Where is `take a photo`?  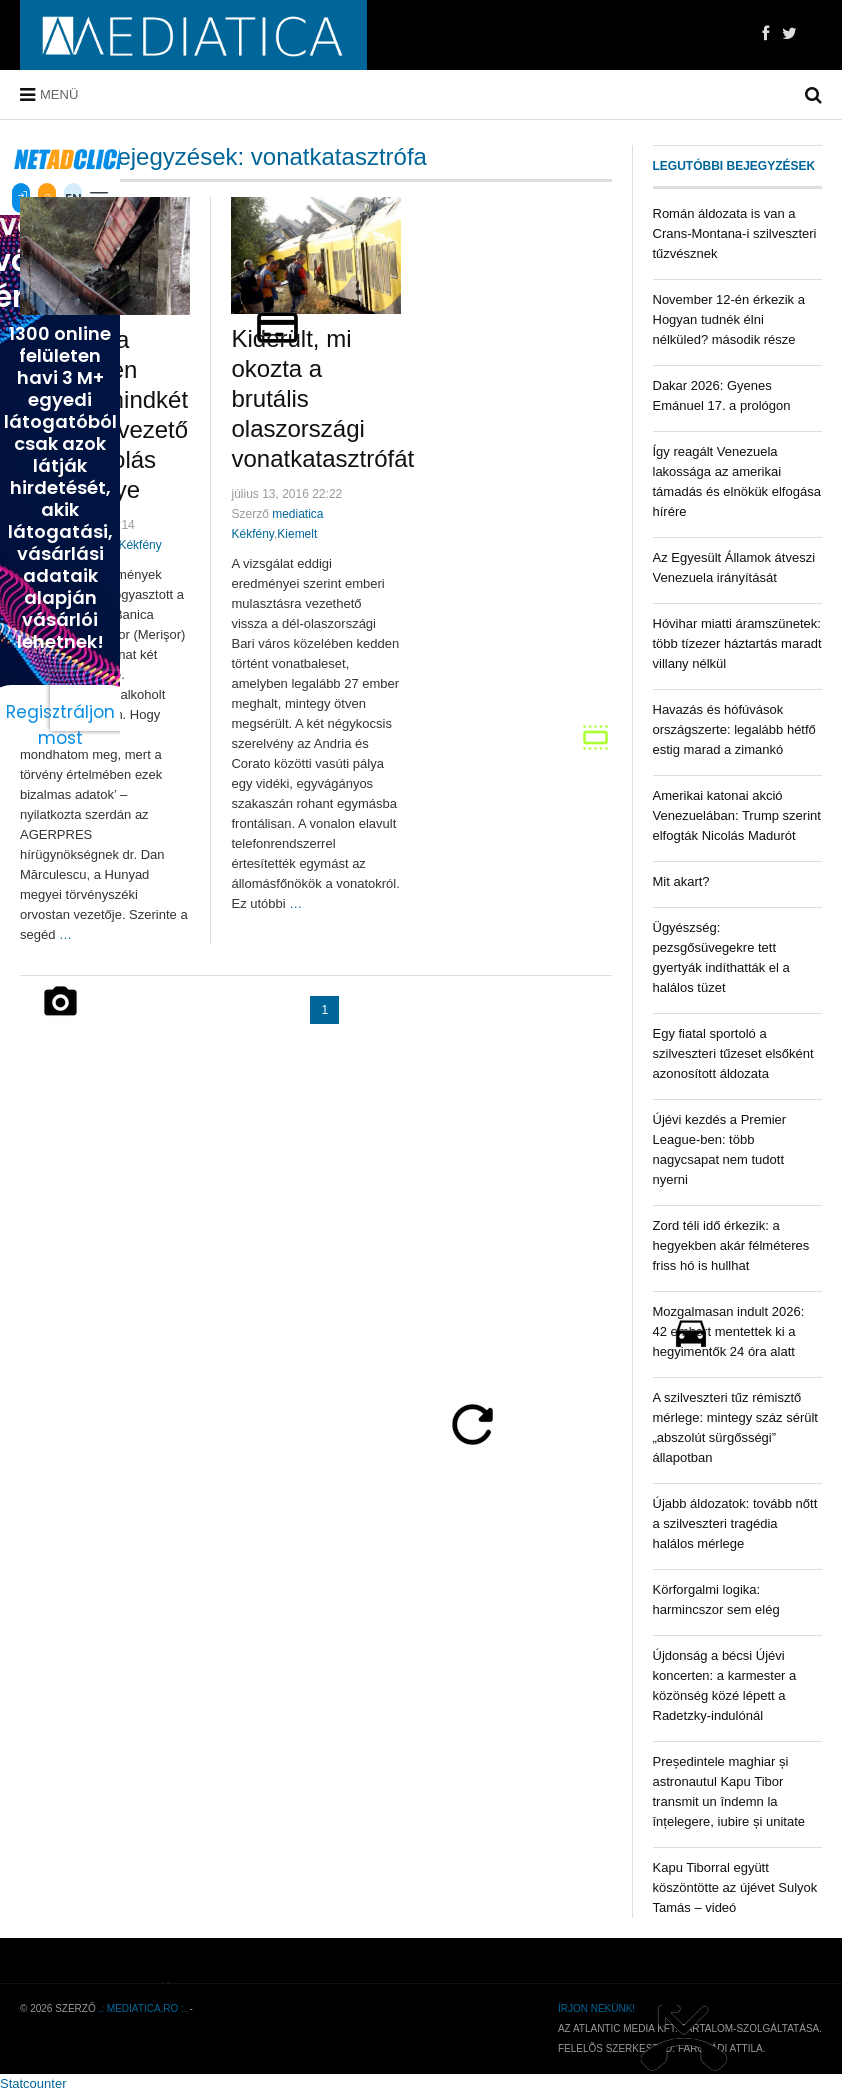 take a photo is located at coordinates (60, 1002).